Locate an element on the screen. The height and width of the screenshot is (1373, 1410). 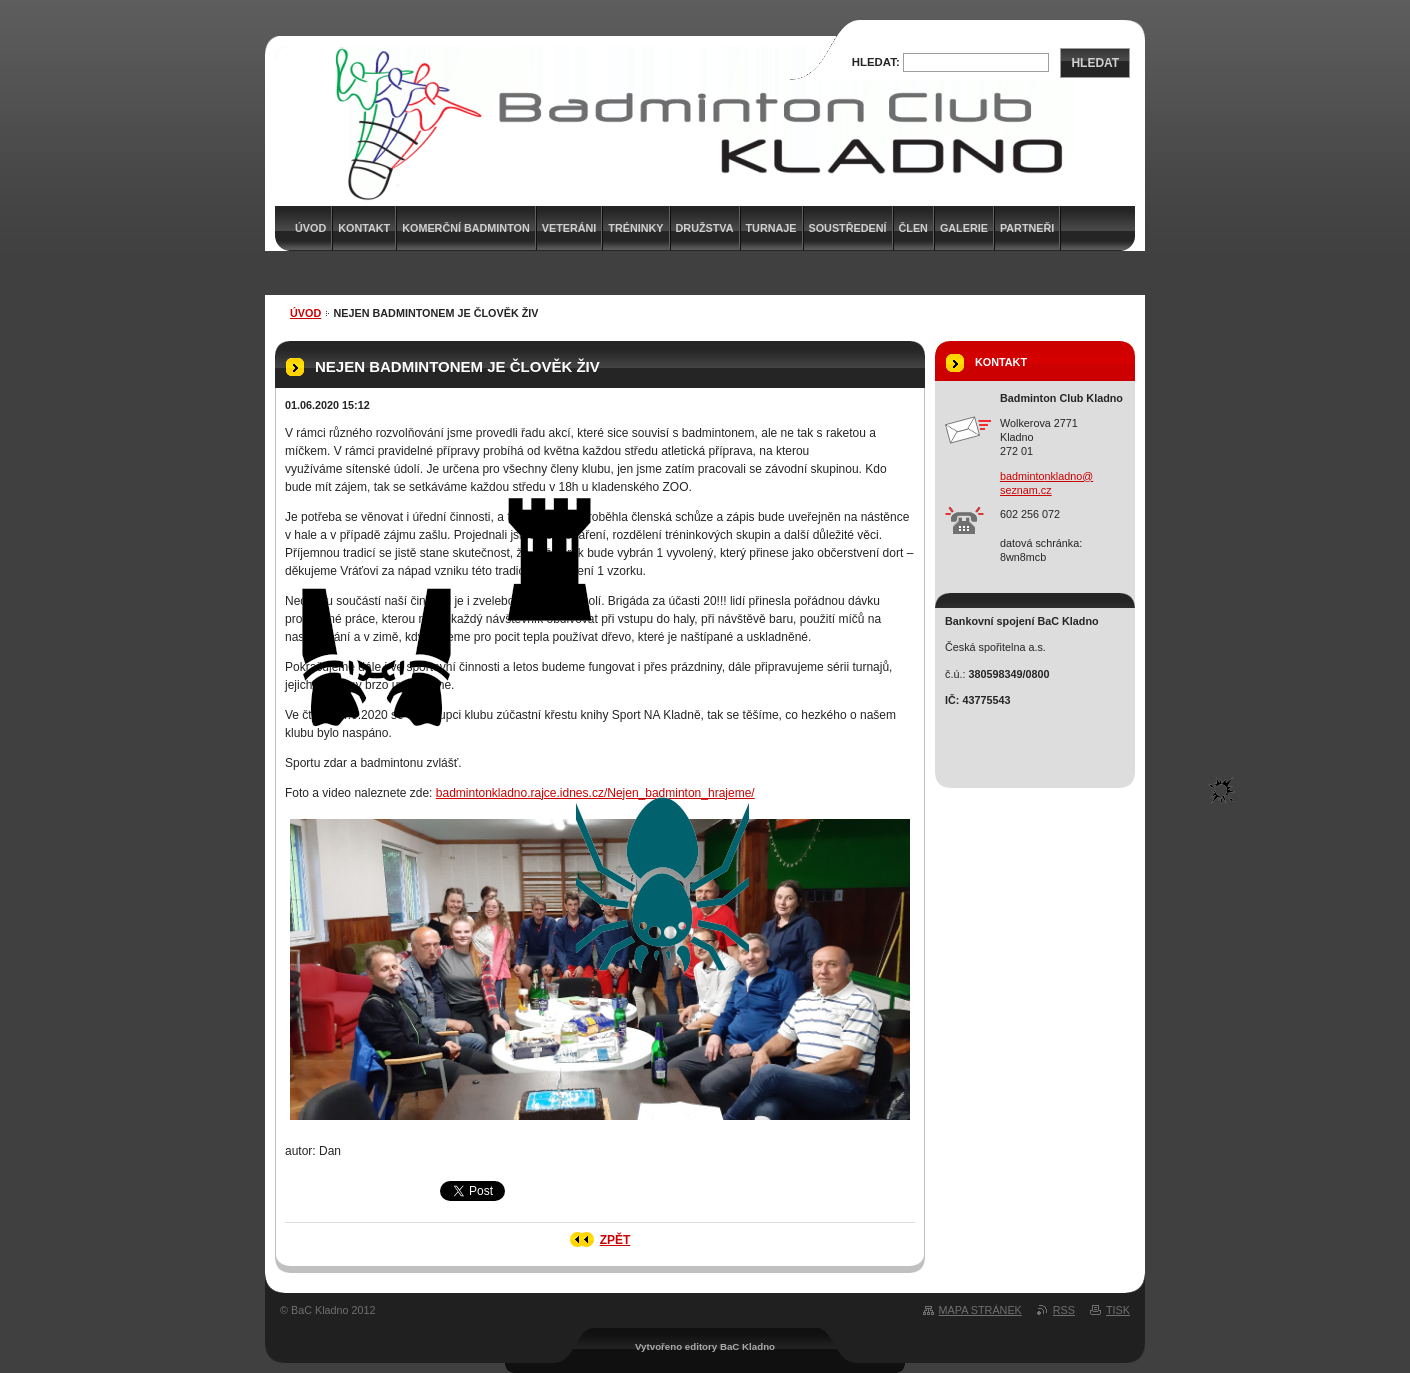
indicates an eclipse or celestial event in a game is located at coordinates (1221, 790).